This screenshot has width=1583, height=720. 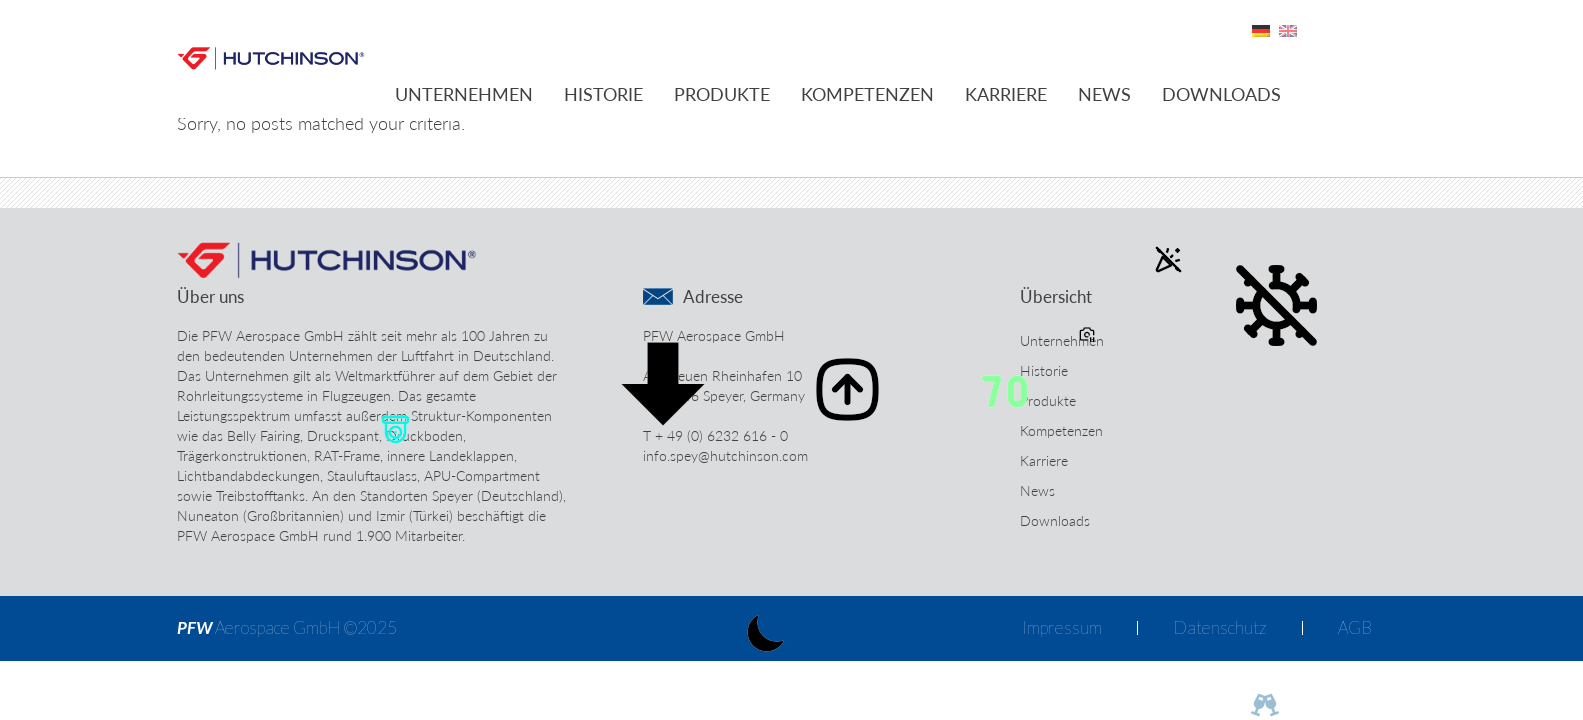 I want to click on download a file or content, so click(x=663, y=384).